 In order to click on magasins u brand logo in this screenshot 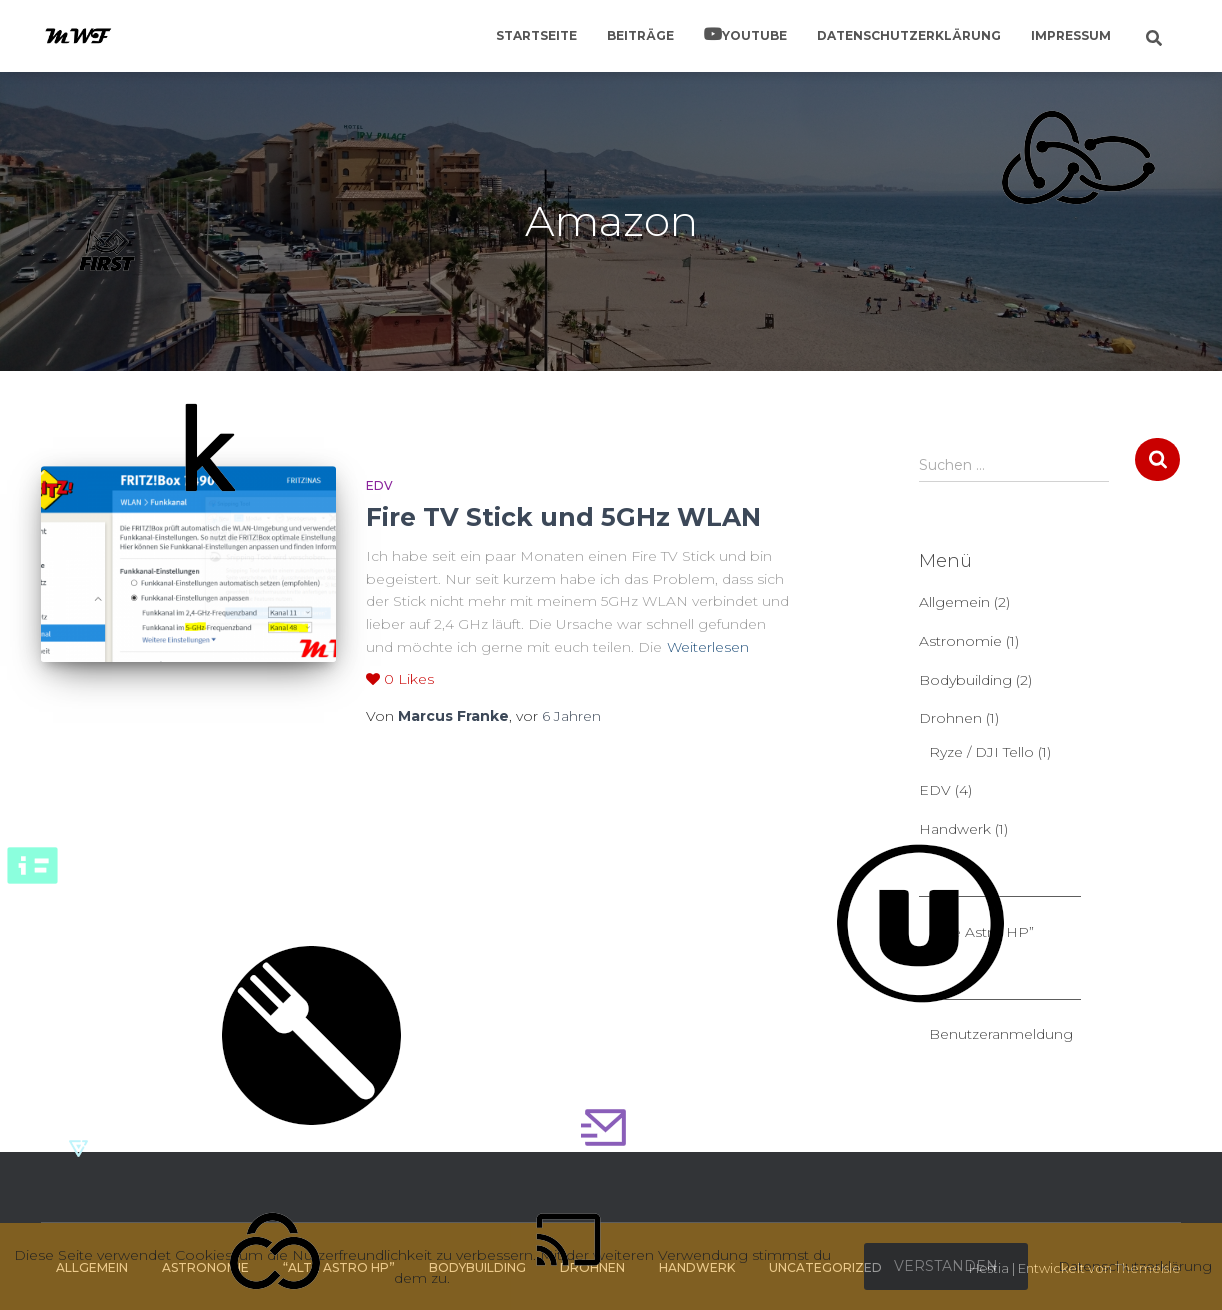, I will do `click(920, 923)`.